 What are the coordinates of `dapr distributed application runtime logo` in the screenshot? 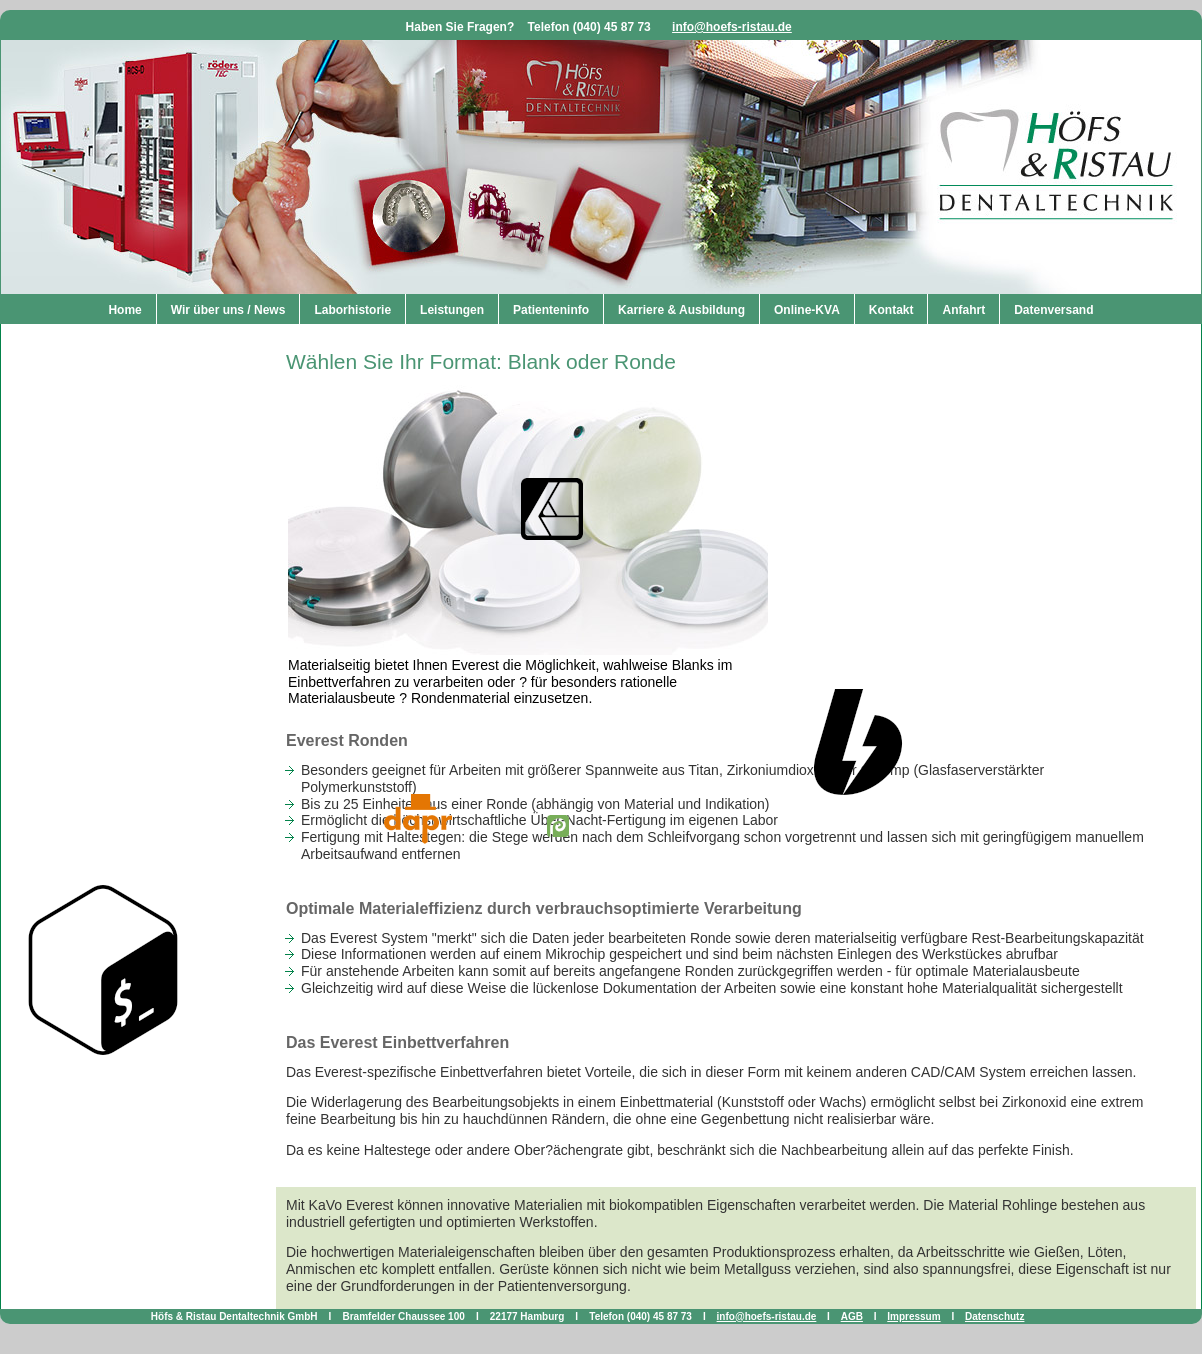 It's located at (418, 819).